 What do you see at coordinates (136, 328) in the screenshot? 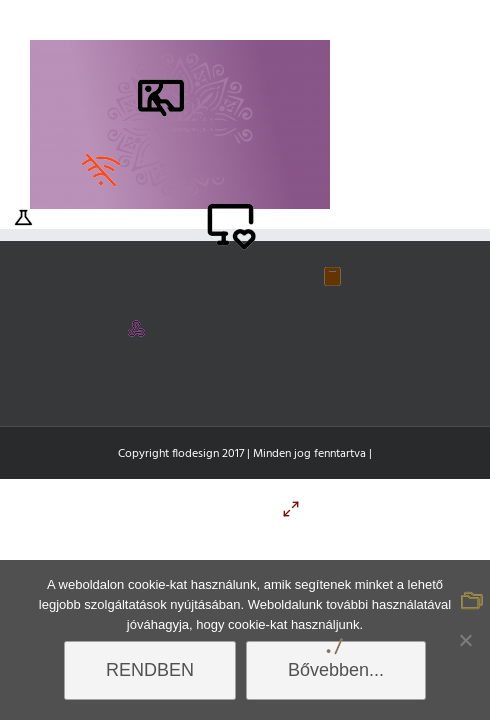
I see `configure webhook integrations` at bounding box center [136, 328].